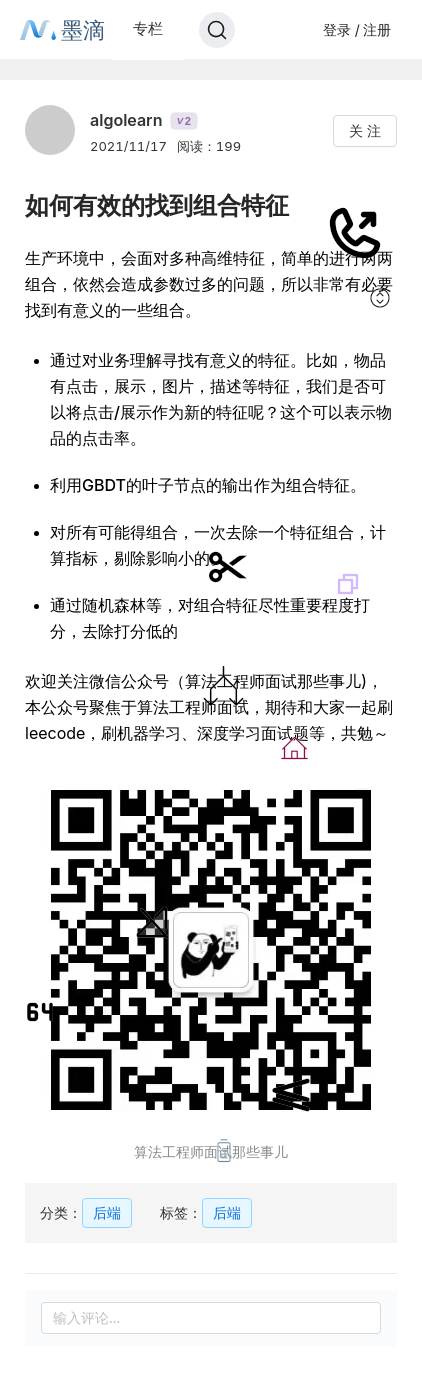  I want to click on cut selected content to clipboard, so click(228, 567).